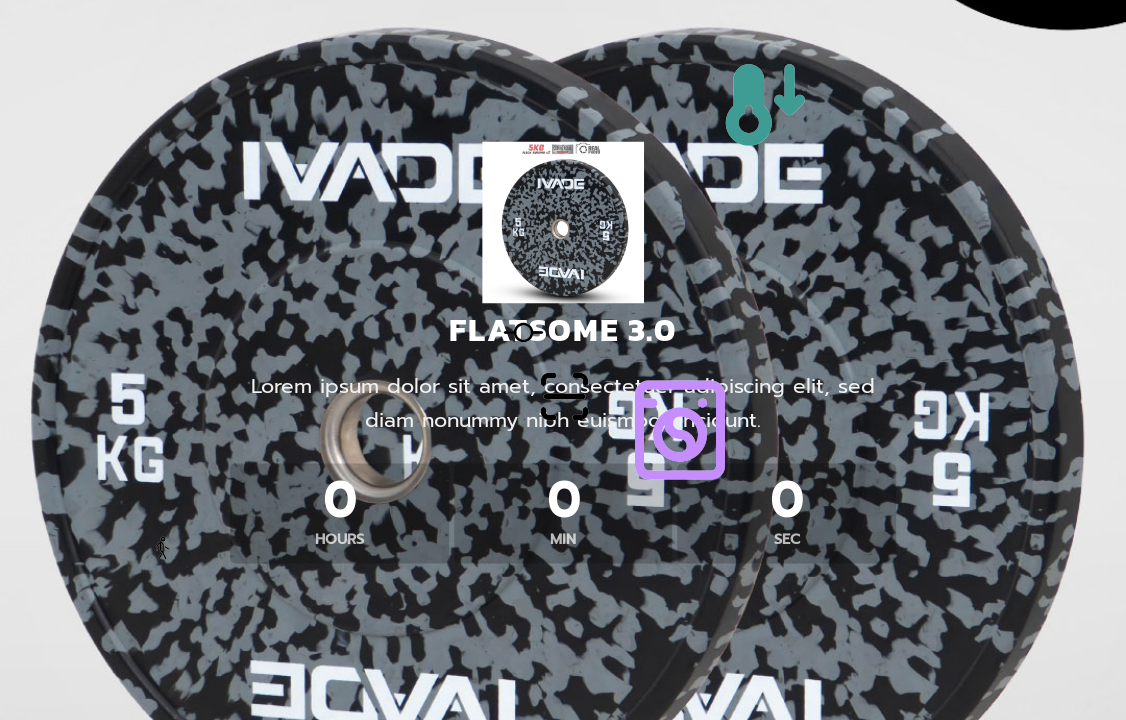 The width and height of the screenshot is (1126, 720). Describe the element at coordinates (523, 332) in the screenshot. I see `view commit details in version control` at that location.